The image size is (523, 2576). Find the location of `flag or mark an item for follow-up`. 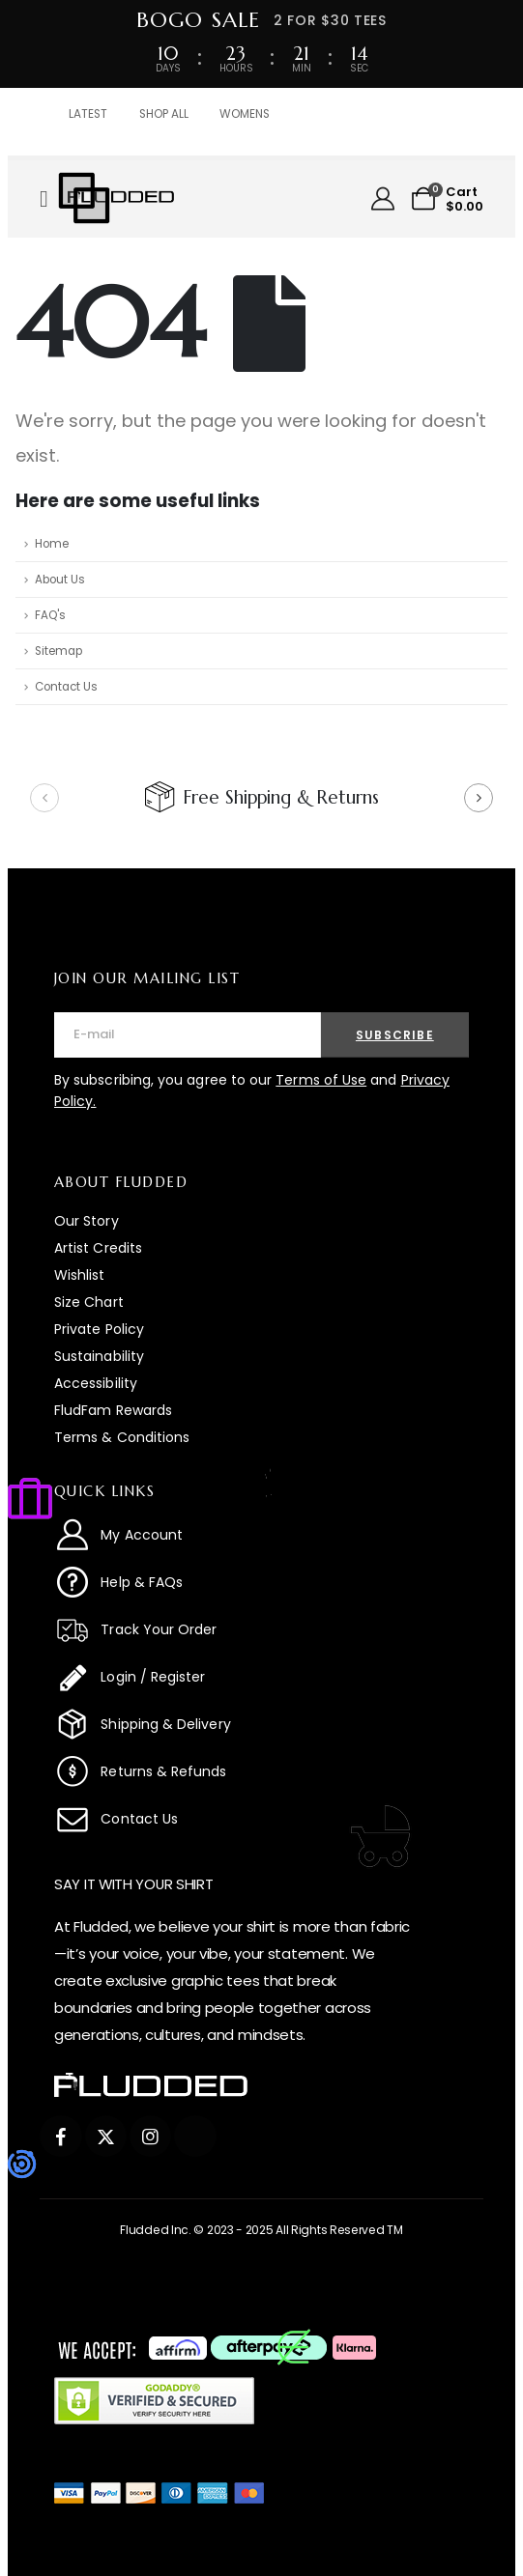

flag or mark an item for follow-up is located at coordinates (264, 1489).